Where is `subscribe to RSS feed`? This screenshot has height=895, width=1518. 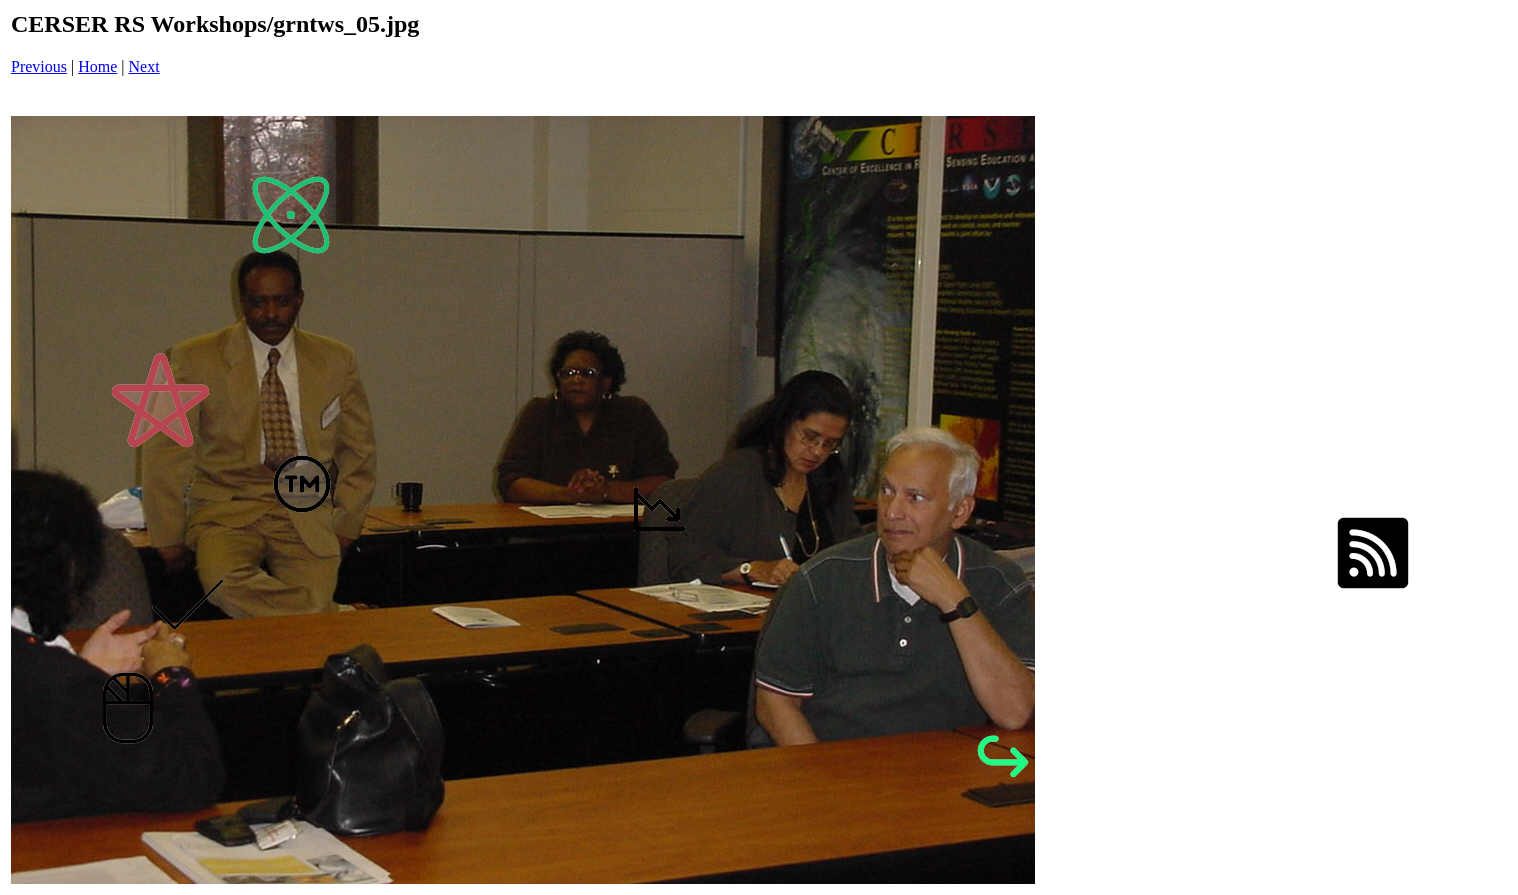
subscribe to RSS feed is located at coordinates (1373, 553).